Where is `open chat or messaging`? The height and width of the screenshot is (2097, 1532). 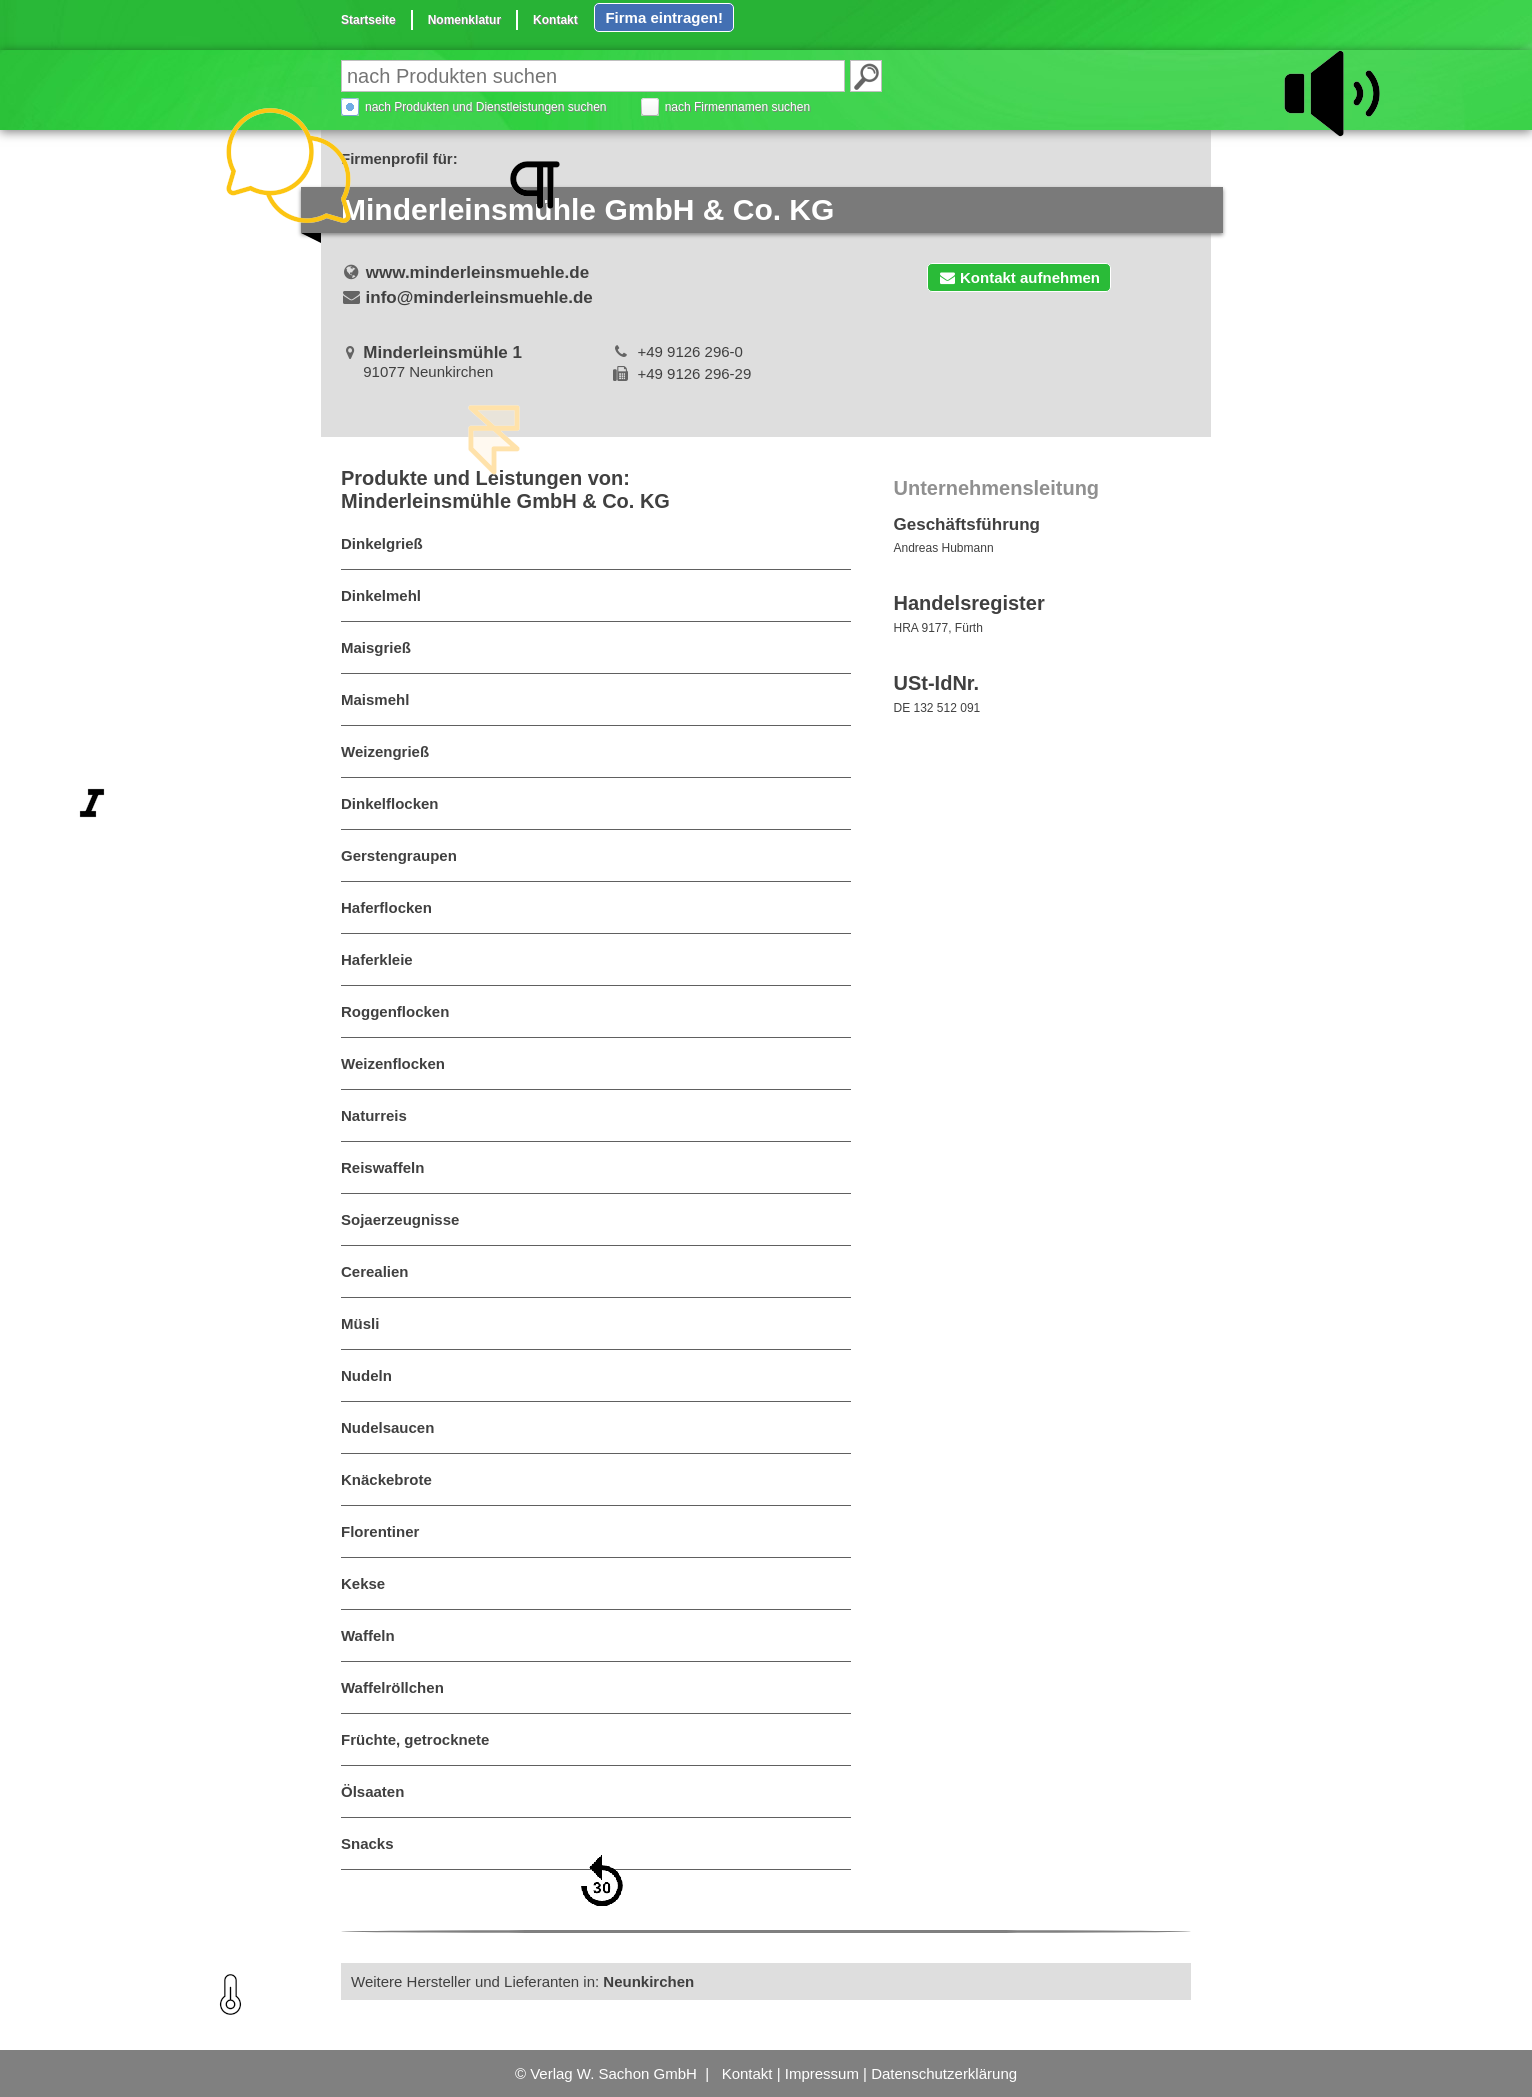 open chat or messaging is located at coordinates (288, 165).